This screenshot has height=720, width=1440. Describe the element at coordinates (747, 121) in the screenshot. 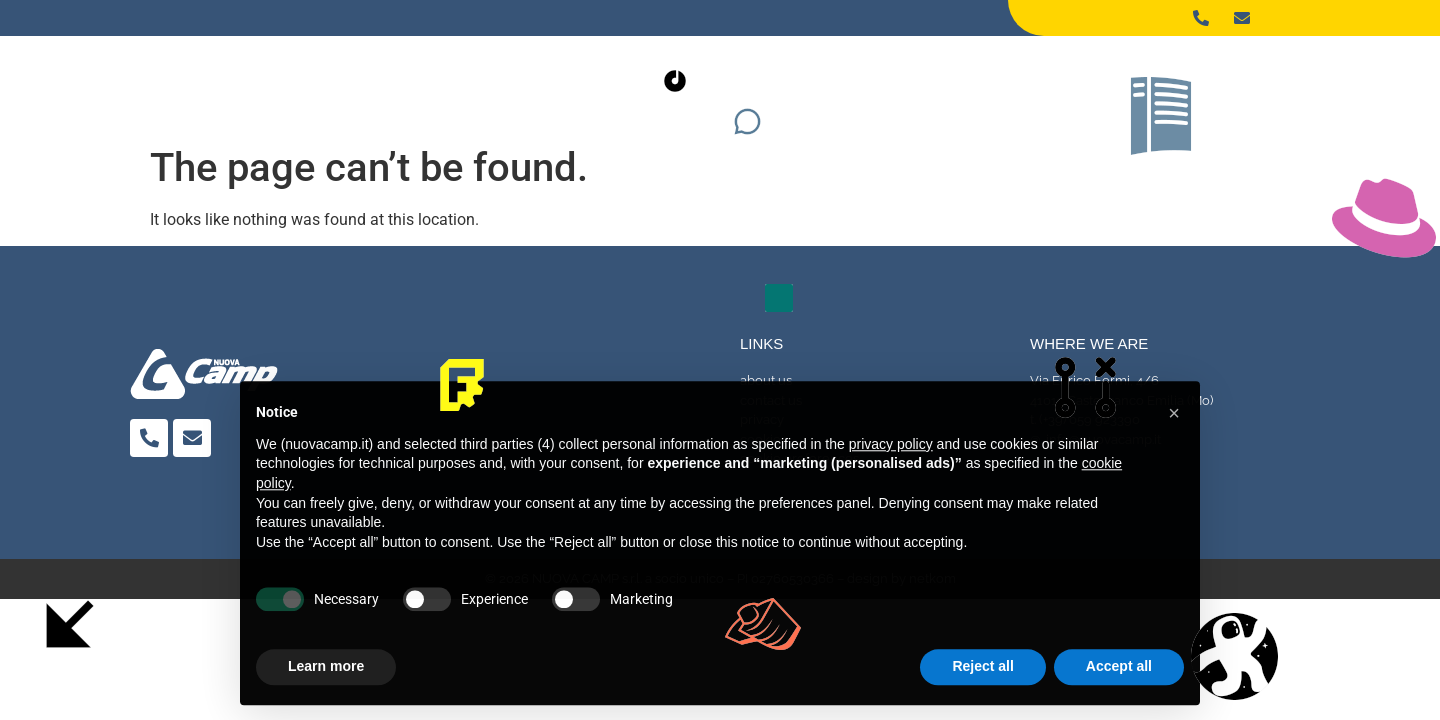

I see `open chat or messaging` at that location.